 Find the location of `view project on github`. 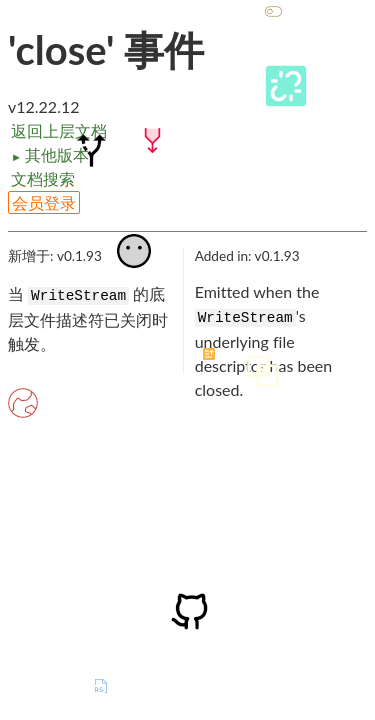

view project on github is located at coordinates (189, 611).